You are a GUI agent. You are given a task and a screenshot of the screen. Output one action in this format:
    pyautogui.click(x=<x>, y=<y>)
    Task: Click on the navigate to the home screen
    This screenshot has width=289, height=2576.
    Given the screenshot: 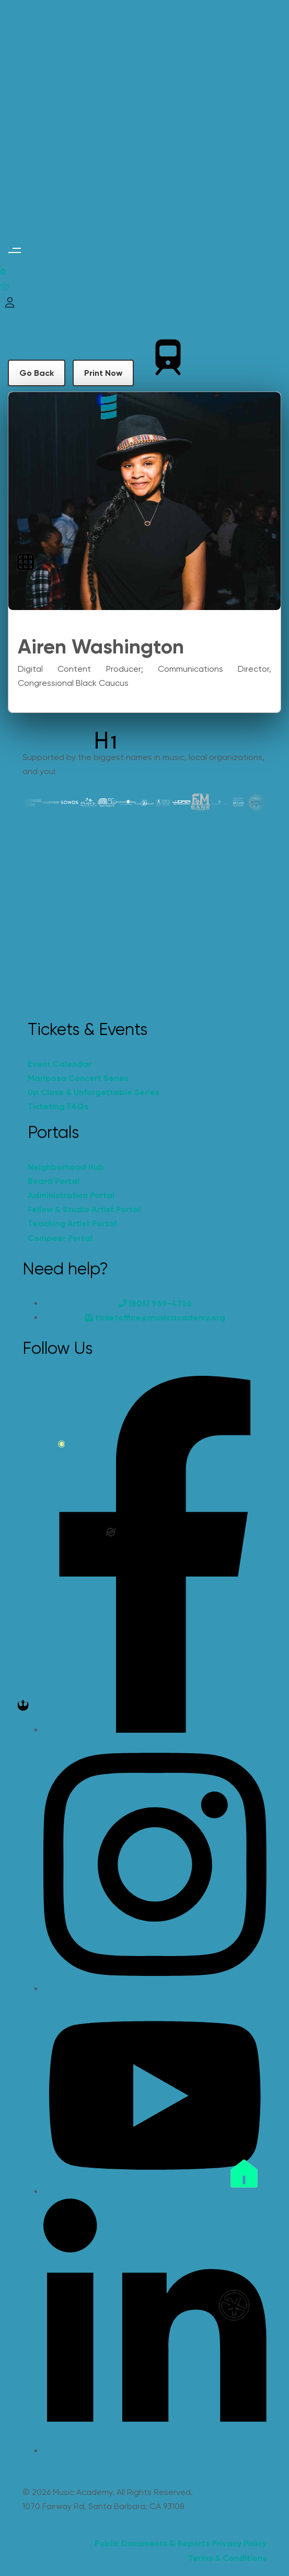 What is the action you would take?
    pyautogui.click(x=244, y=2174)
    